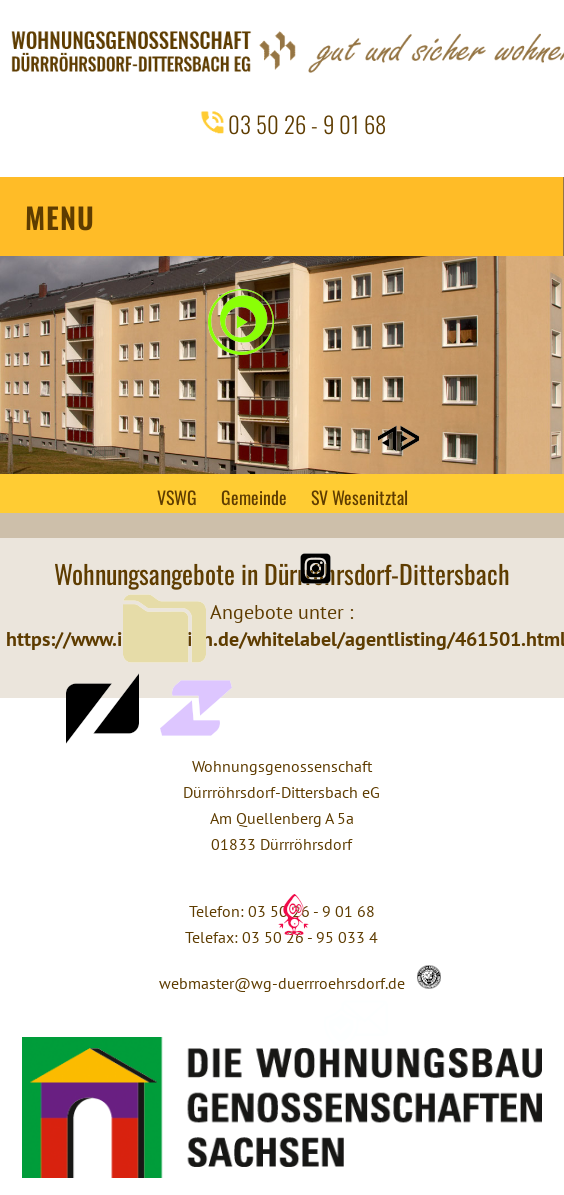  Describe the element at coordinates (102, 708) in the screenshot. I see `zend framework official logo` at that location.